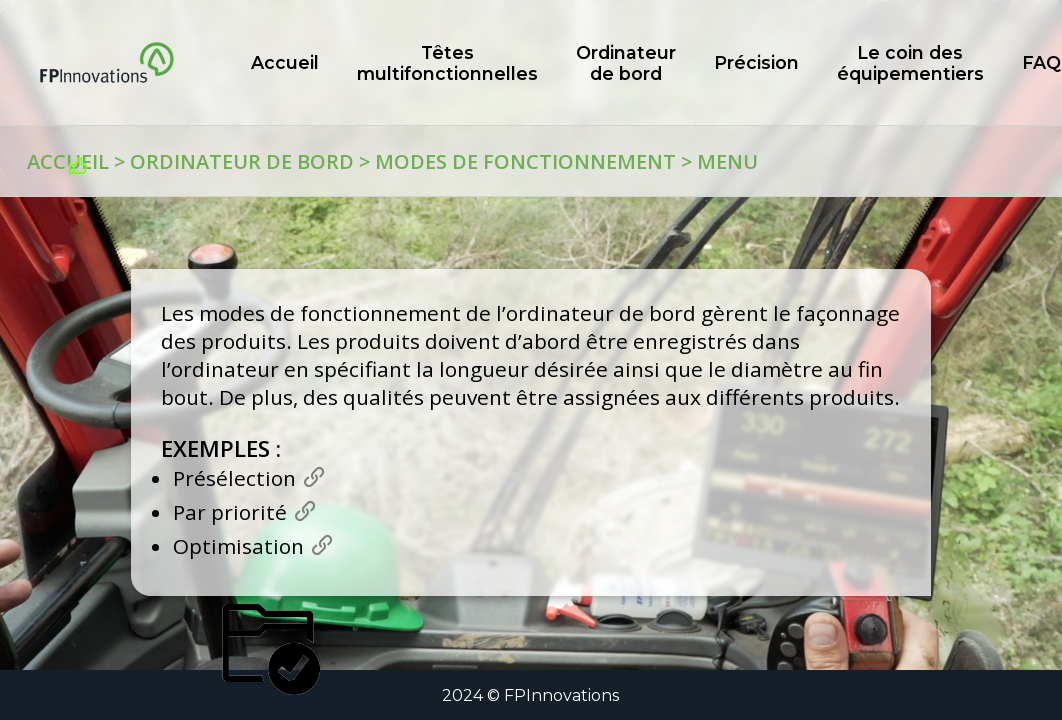 The width and height of the screenshot is (1062, 720). Describe the element at coordinates (78, 165) in the screenshot. I see `like or upvote content` at that location.